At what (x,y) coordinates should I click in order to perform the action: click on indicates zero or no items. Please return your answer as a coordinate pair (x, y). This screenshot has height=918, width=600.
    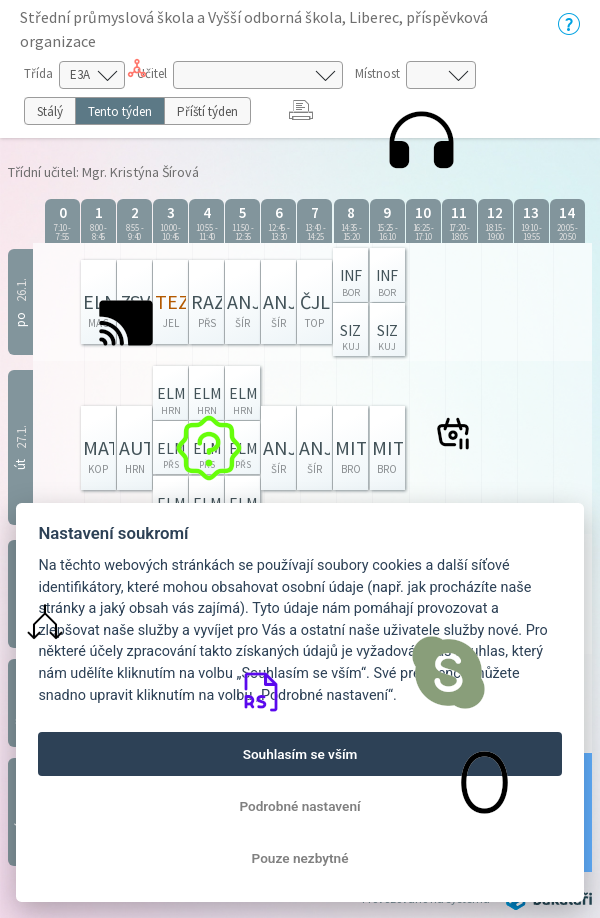
    Looking at the image, I should click on (484, 782).